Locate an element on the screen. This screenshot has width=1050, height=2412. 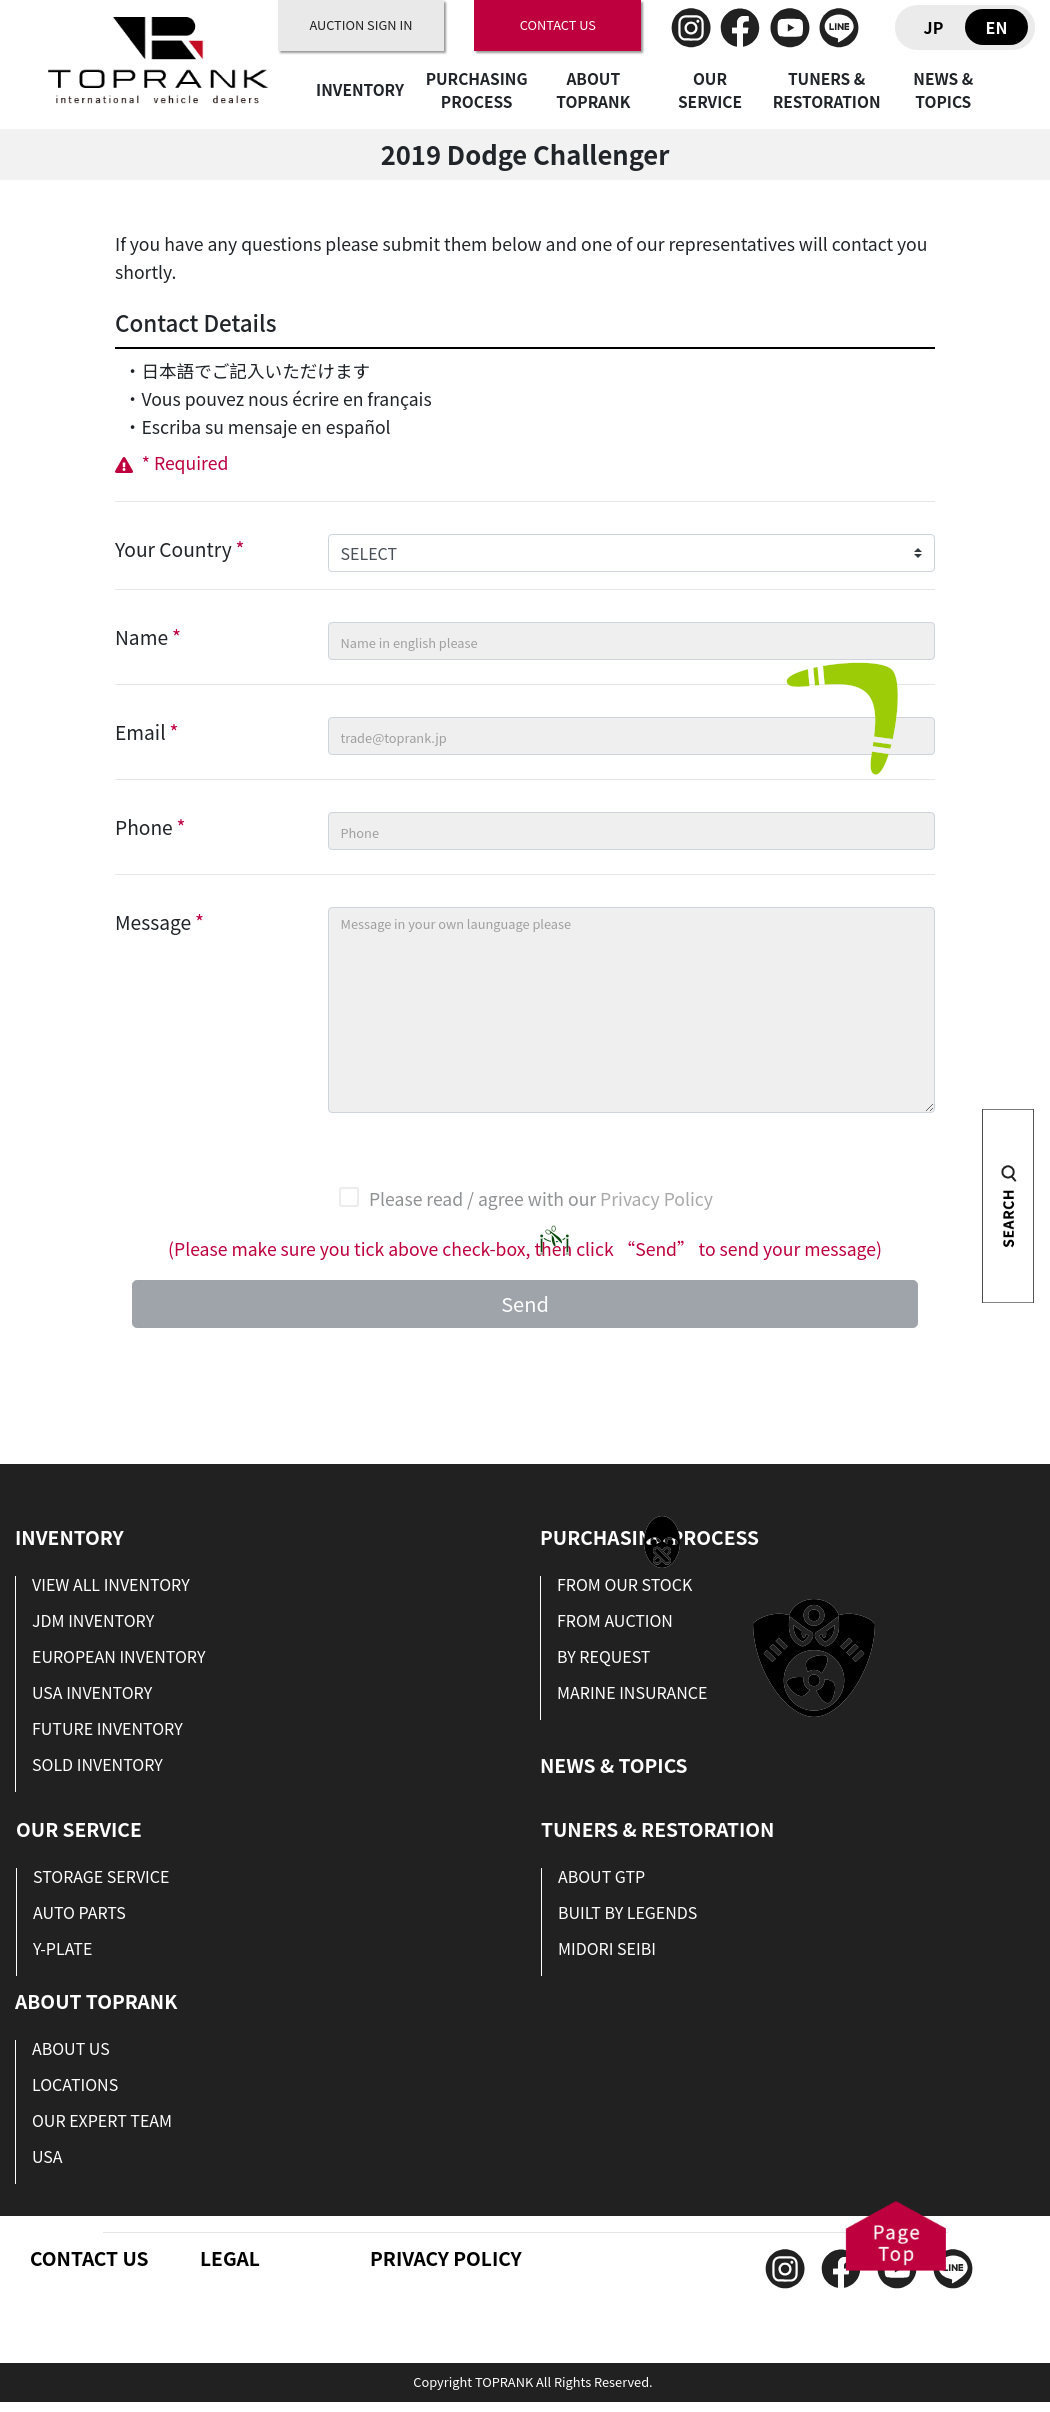
boomerang weapon or tool in a game inventory is located at coordinates (842, 718).